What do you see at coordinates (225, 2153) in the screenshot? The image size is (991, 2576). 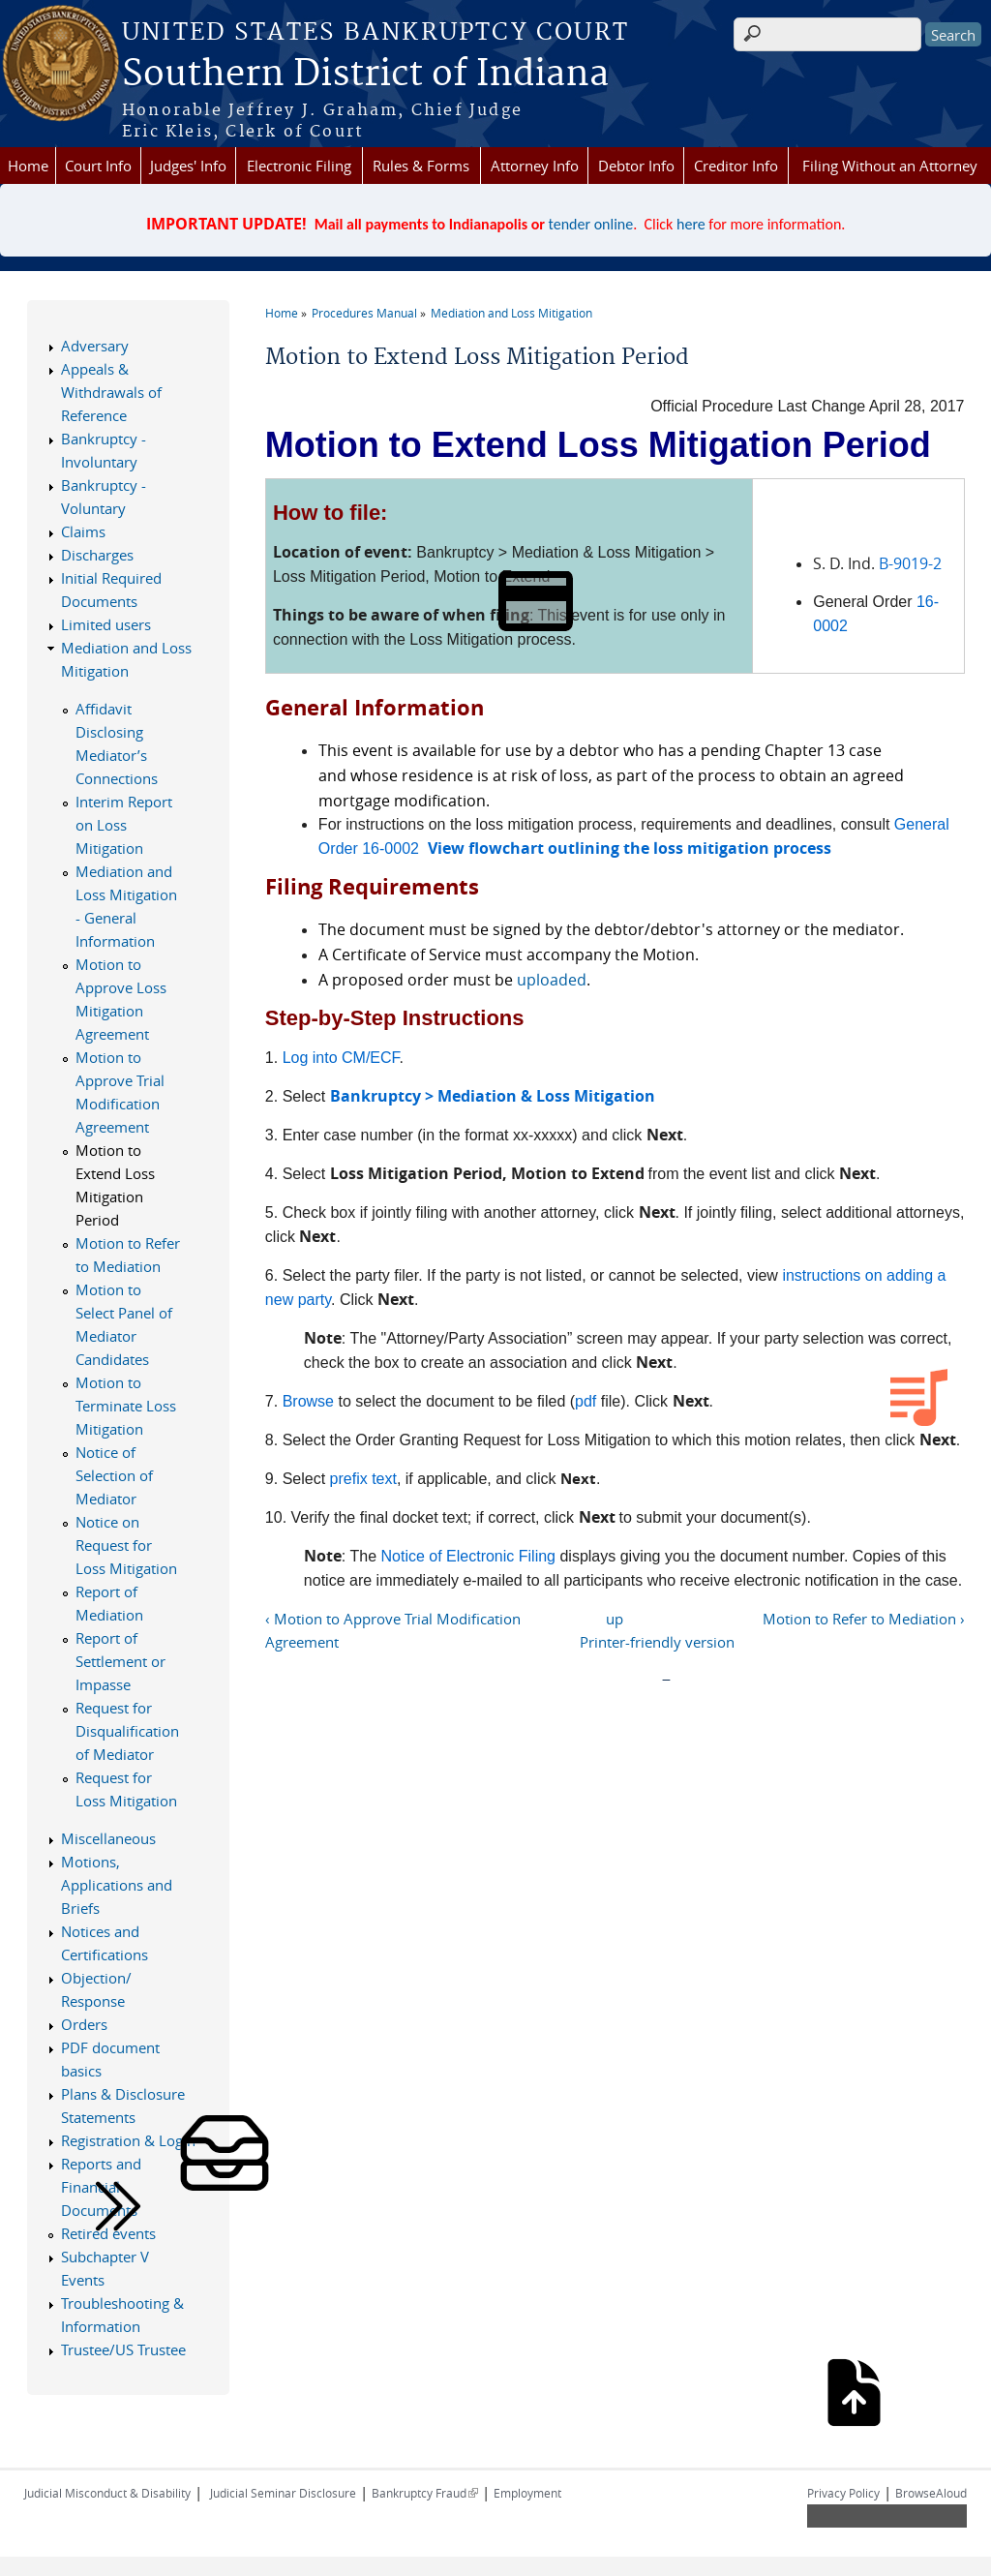 I see `view all inboxes` at bounding box center [225, 2153].